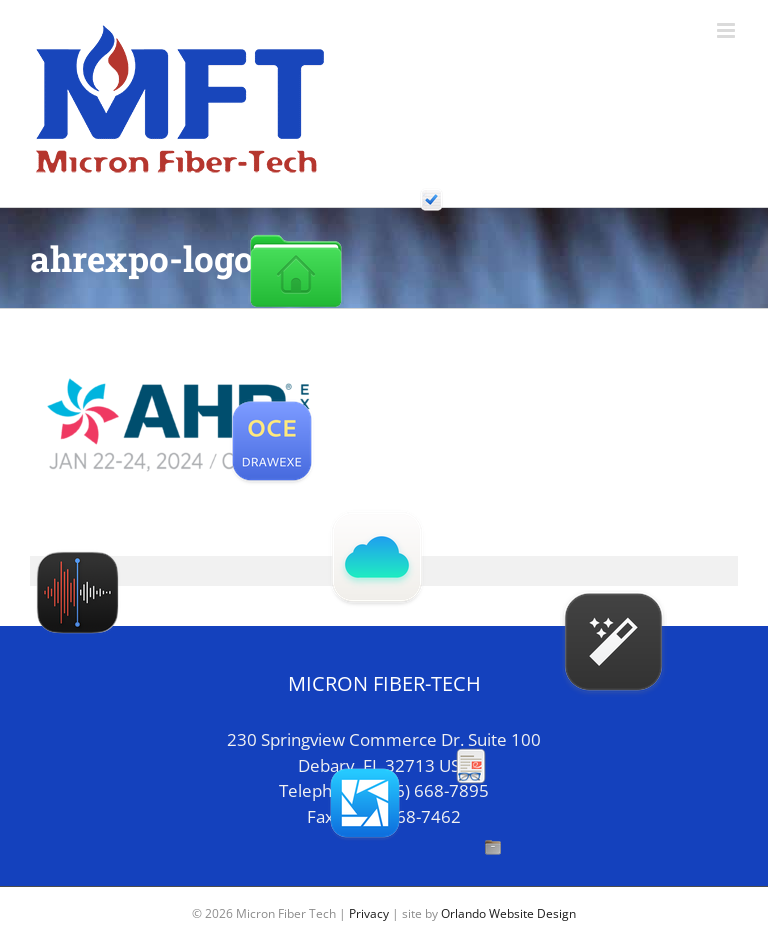  Describe the element at coordinates (77, 592) in the screenshot. I see `open voice memos app` at that location.